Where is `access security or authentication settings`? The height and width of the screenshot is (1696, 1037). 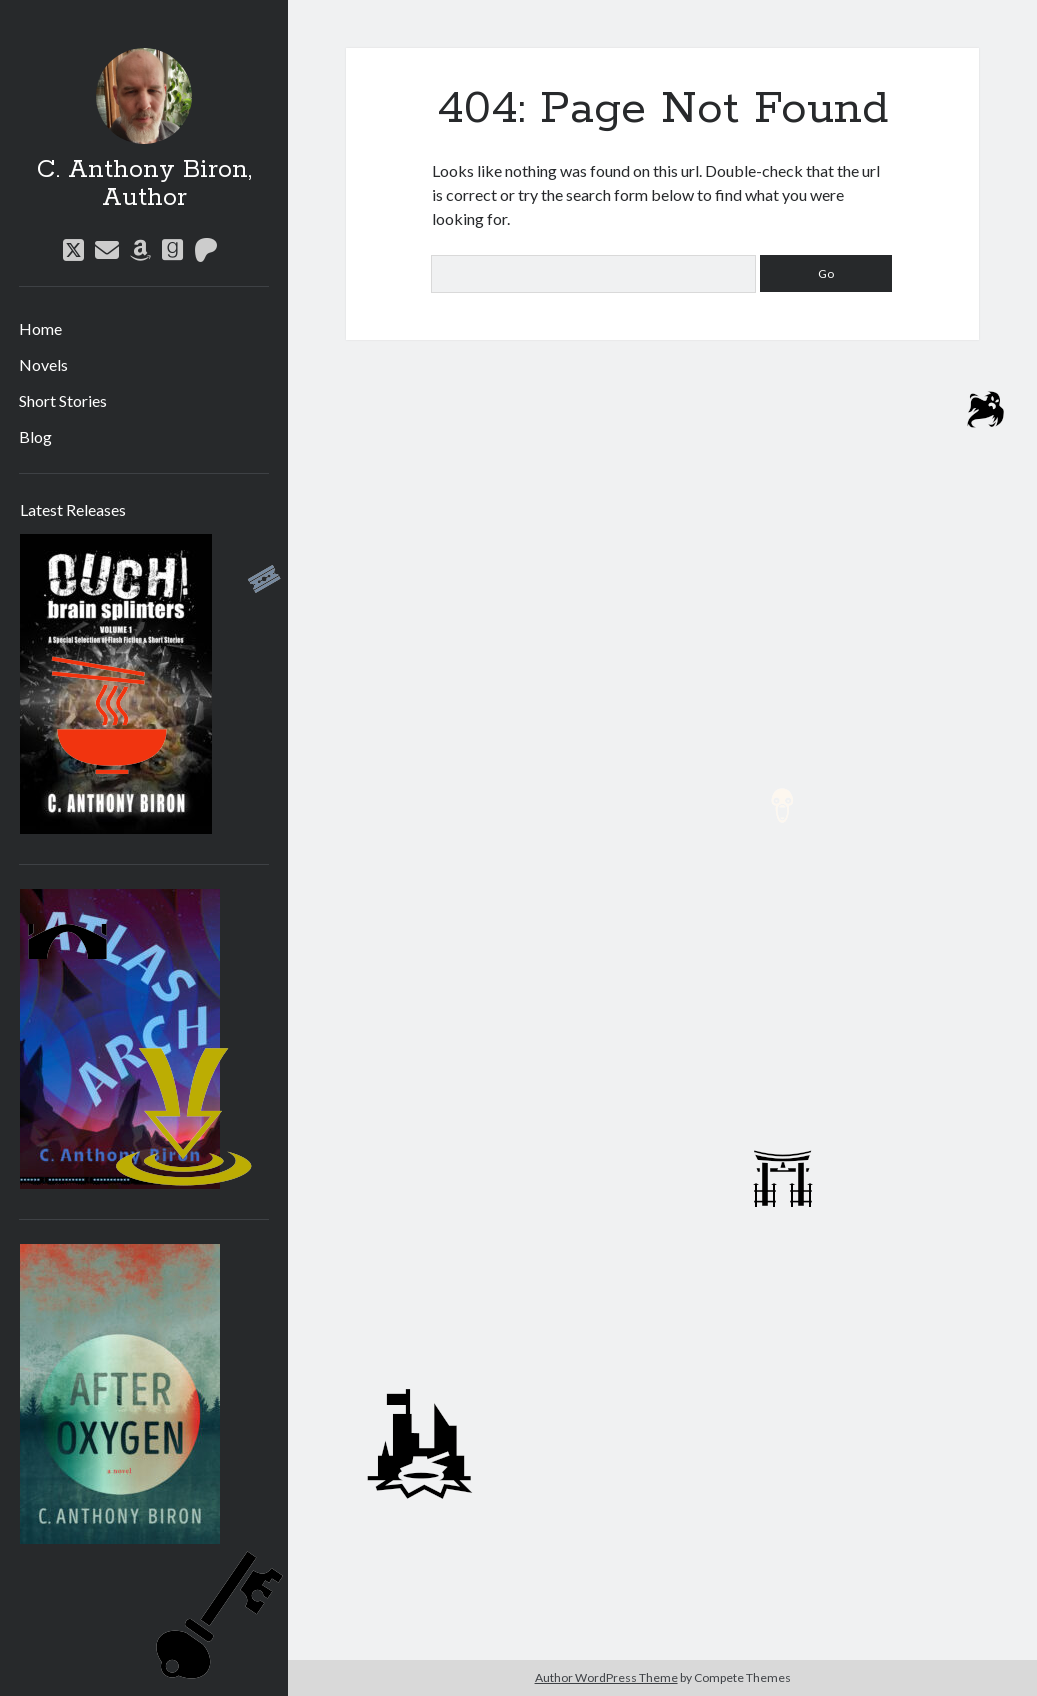
access security or authentication settings is located at coordinates (220, 1615).